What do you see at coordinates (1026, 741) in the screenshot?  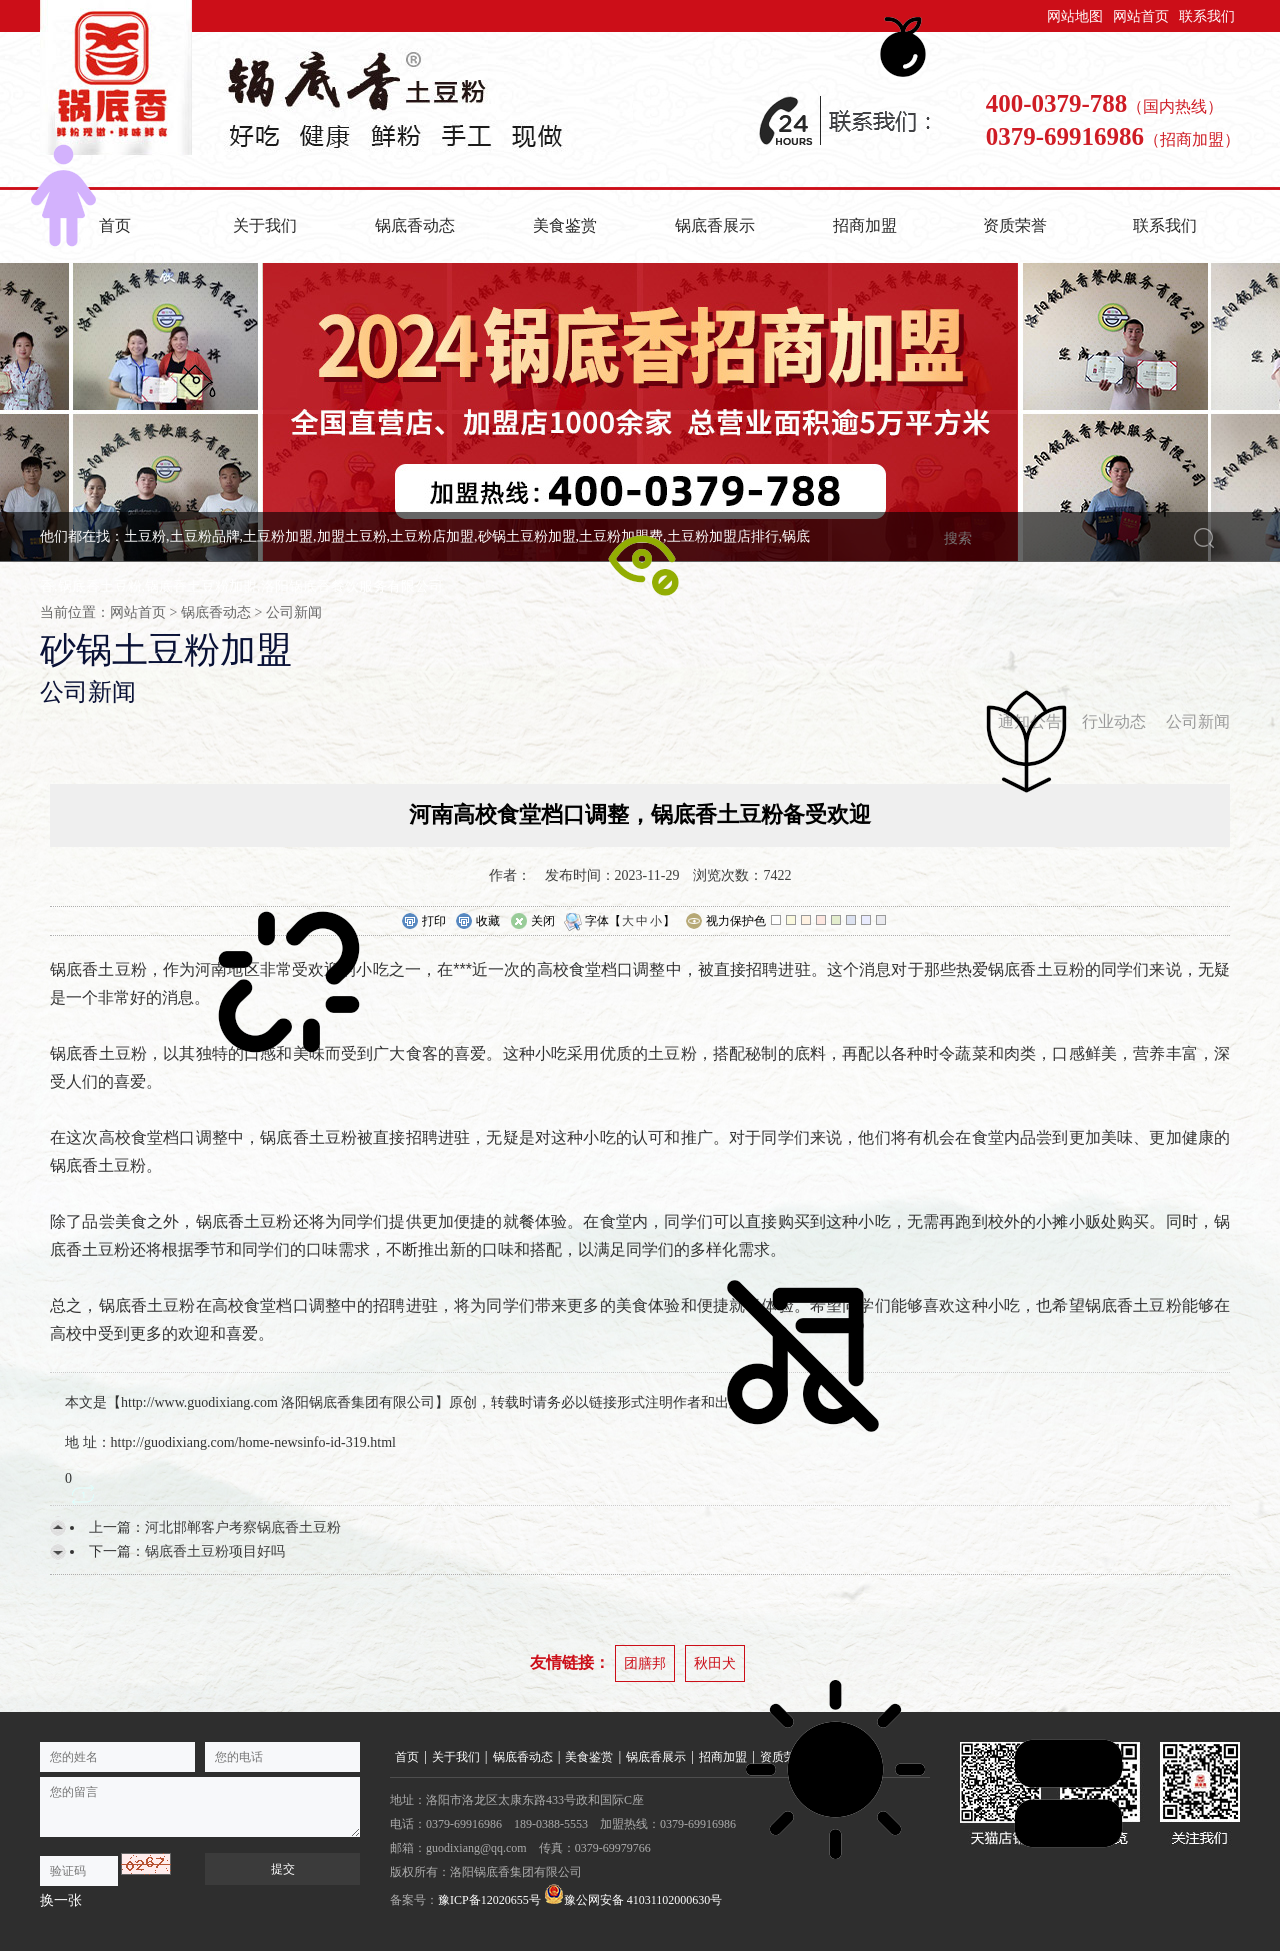 I see `view garden or plant-related content` at bounding box center [1026, 741].